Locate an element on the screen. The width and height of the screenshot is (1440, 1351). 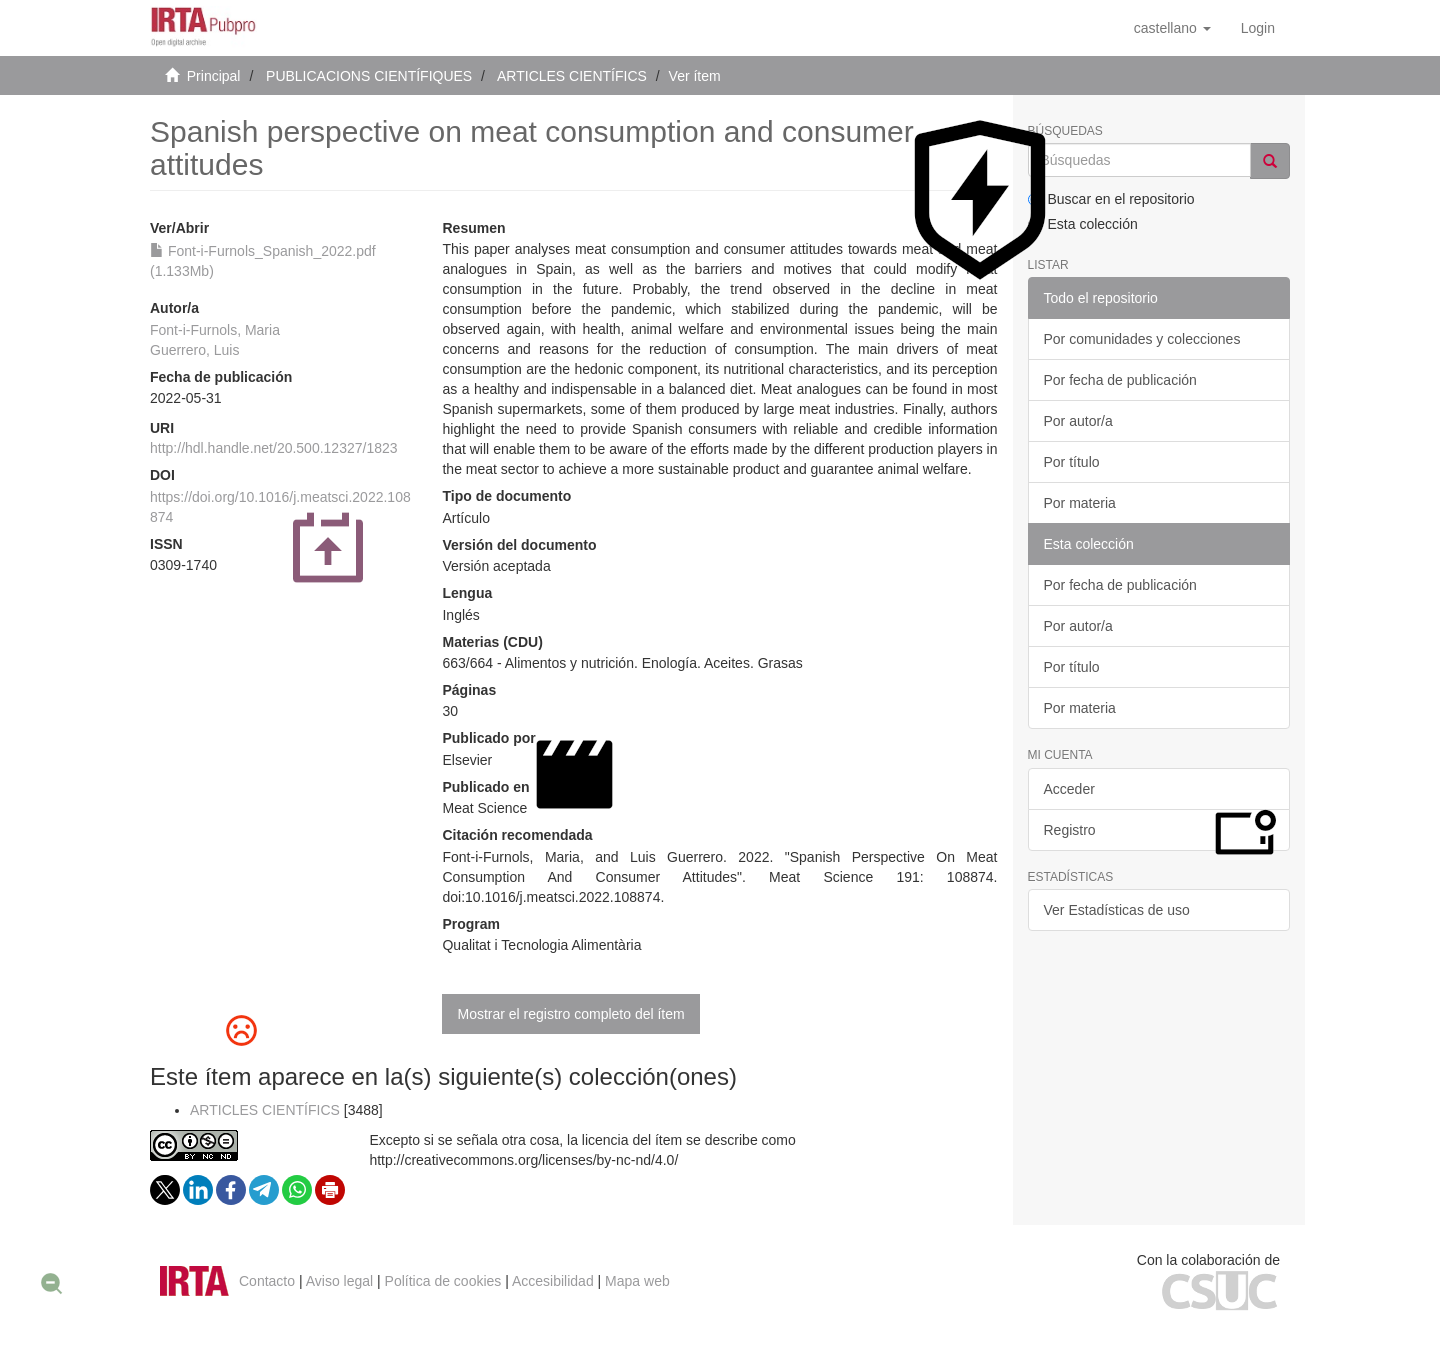
enable fast security scan is located at coordinates (980, 200).